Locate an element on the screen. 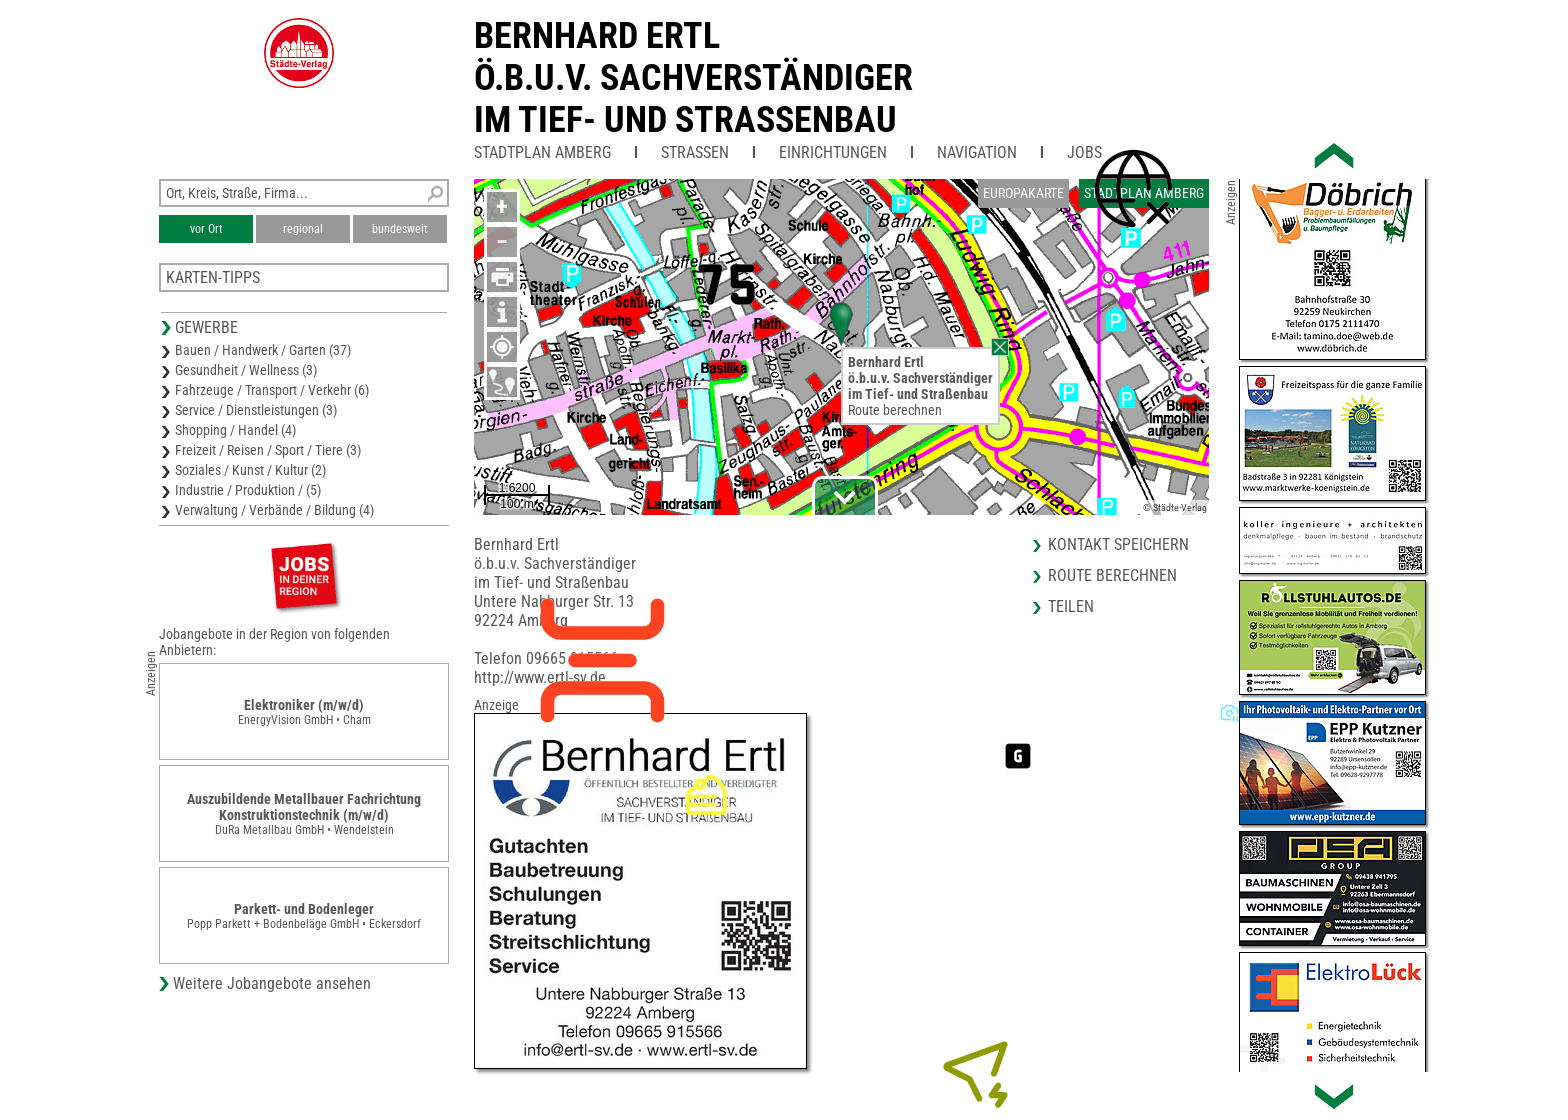 Image resolution: width=1568 pixels, height=1120 pixels. view birthday or celebration reminders is located at coordinates (706, 794).